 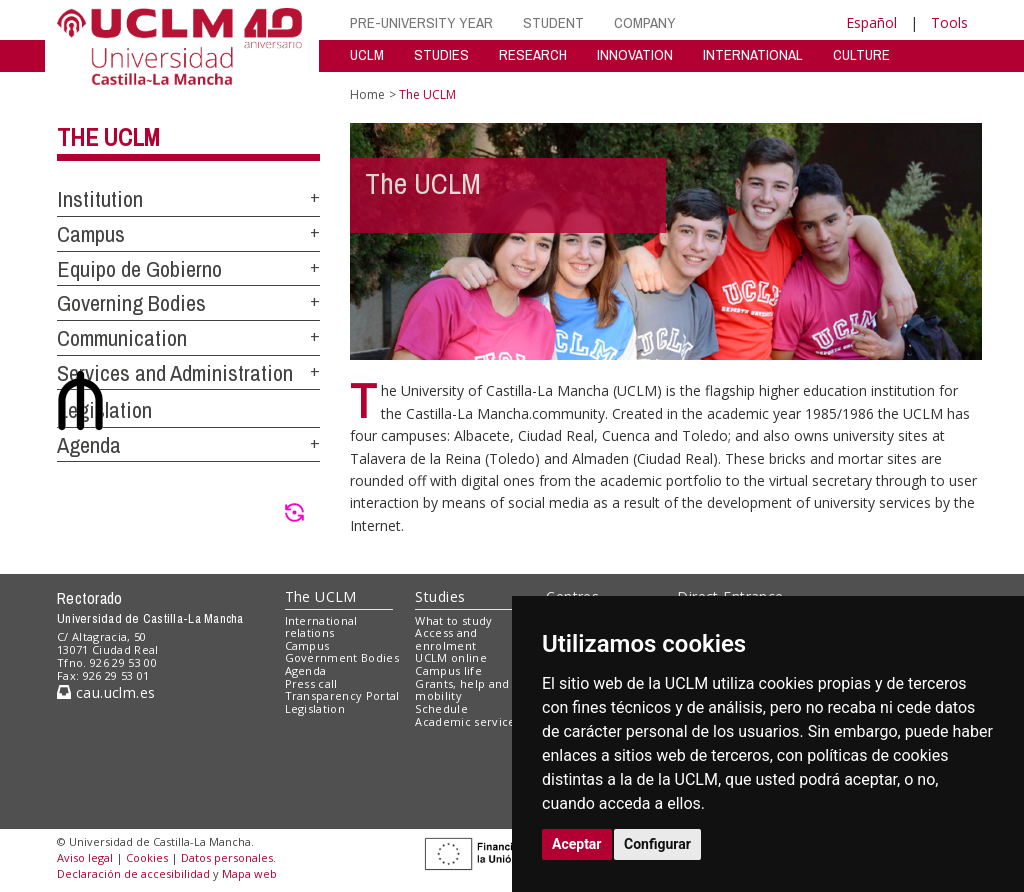 What do you see at coordinates (294, 512) in the screenshot?
I see `refresh or sync data` at bounding box center [294, 512].